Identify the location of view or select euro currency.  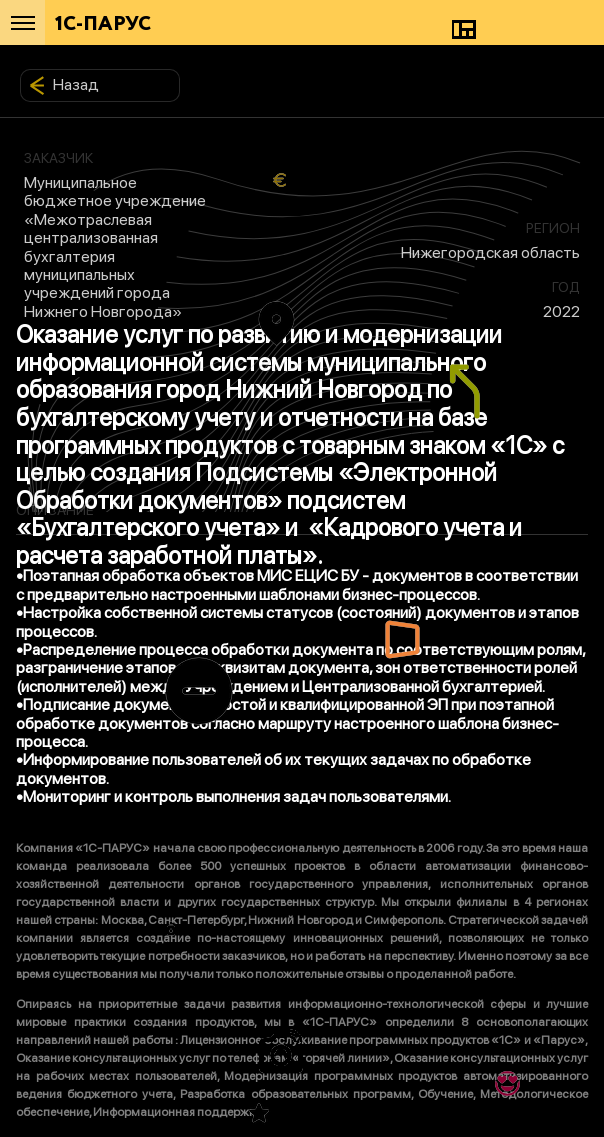
(280, 180).